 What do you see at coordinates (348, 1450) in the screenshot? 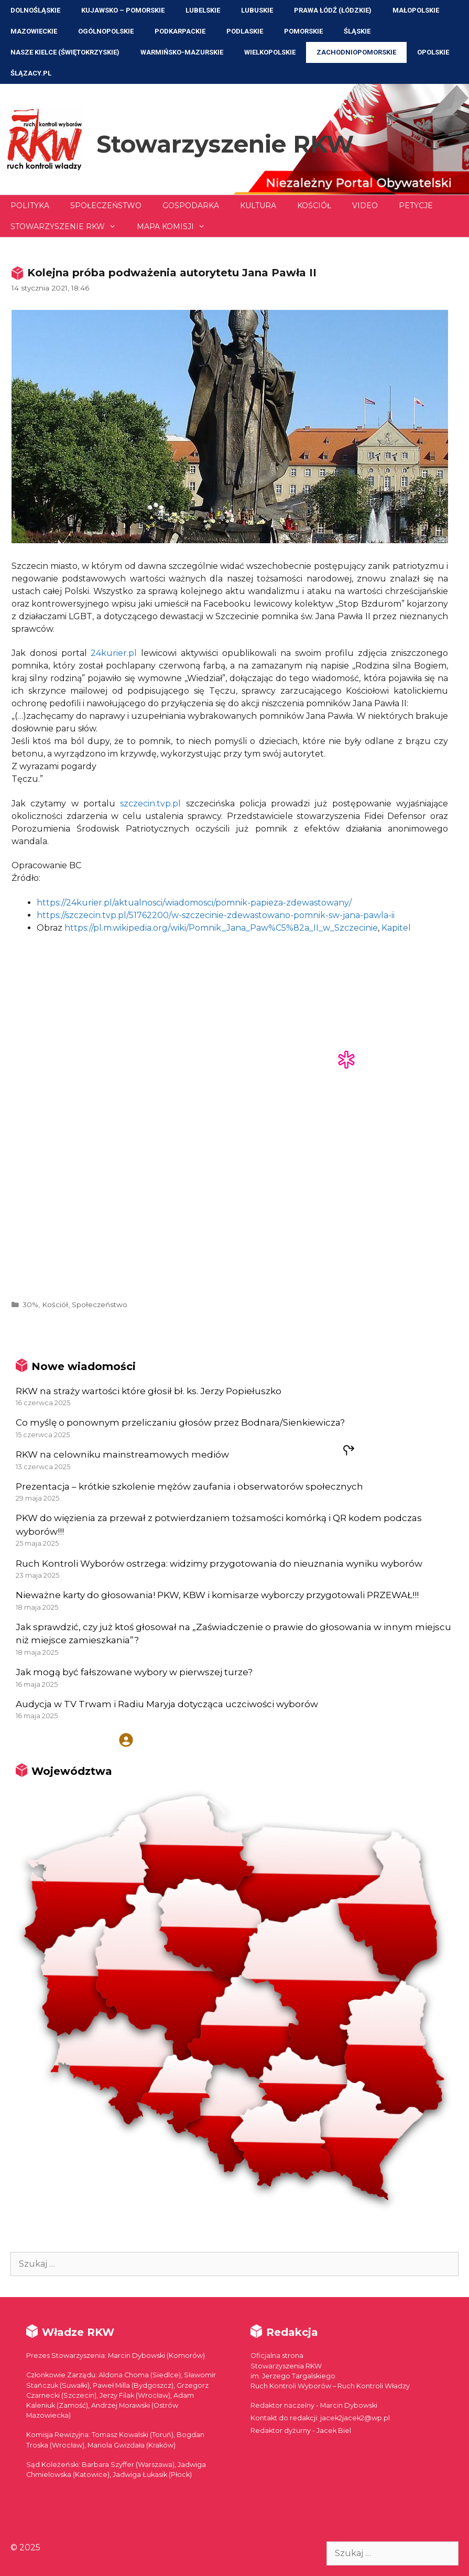
I see `take the roundabout exit to the right` at bounding box center [348, 1450].